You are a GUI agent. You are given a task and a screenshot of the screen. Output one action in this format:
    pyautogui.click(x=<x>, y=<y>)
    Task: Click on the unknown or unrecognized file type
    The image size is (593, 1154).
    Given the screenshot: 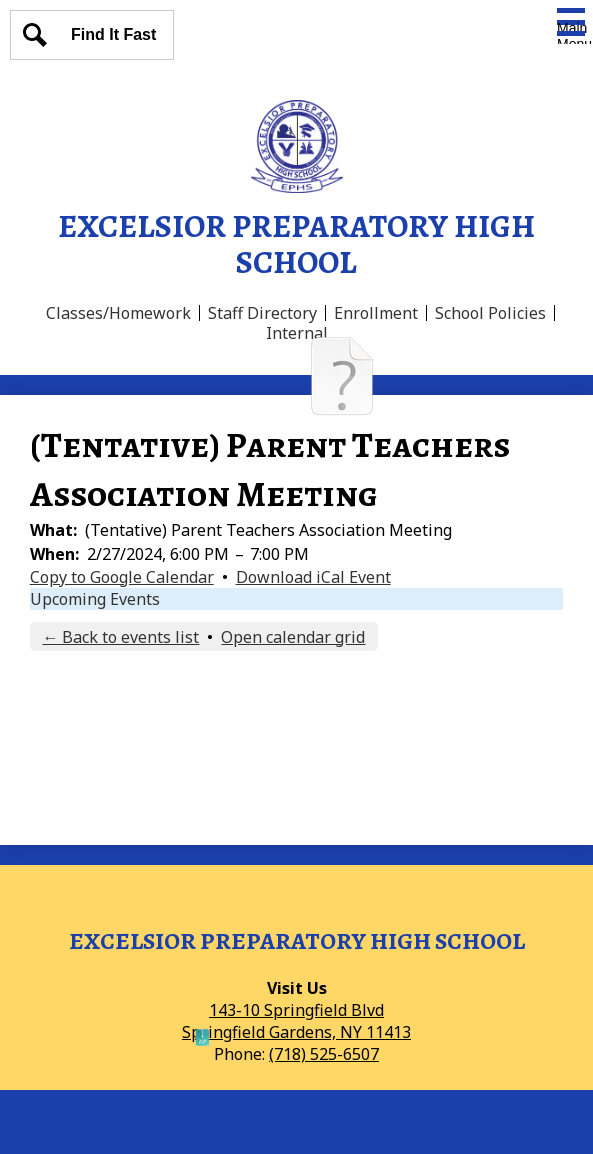 What is the action you would take?
    pyautogui.click(x=342, y=376)
    